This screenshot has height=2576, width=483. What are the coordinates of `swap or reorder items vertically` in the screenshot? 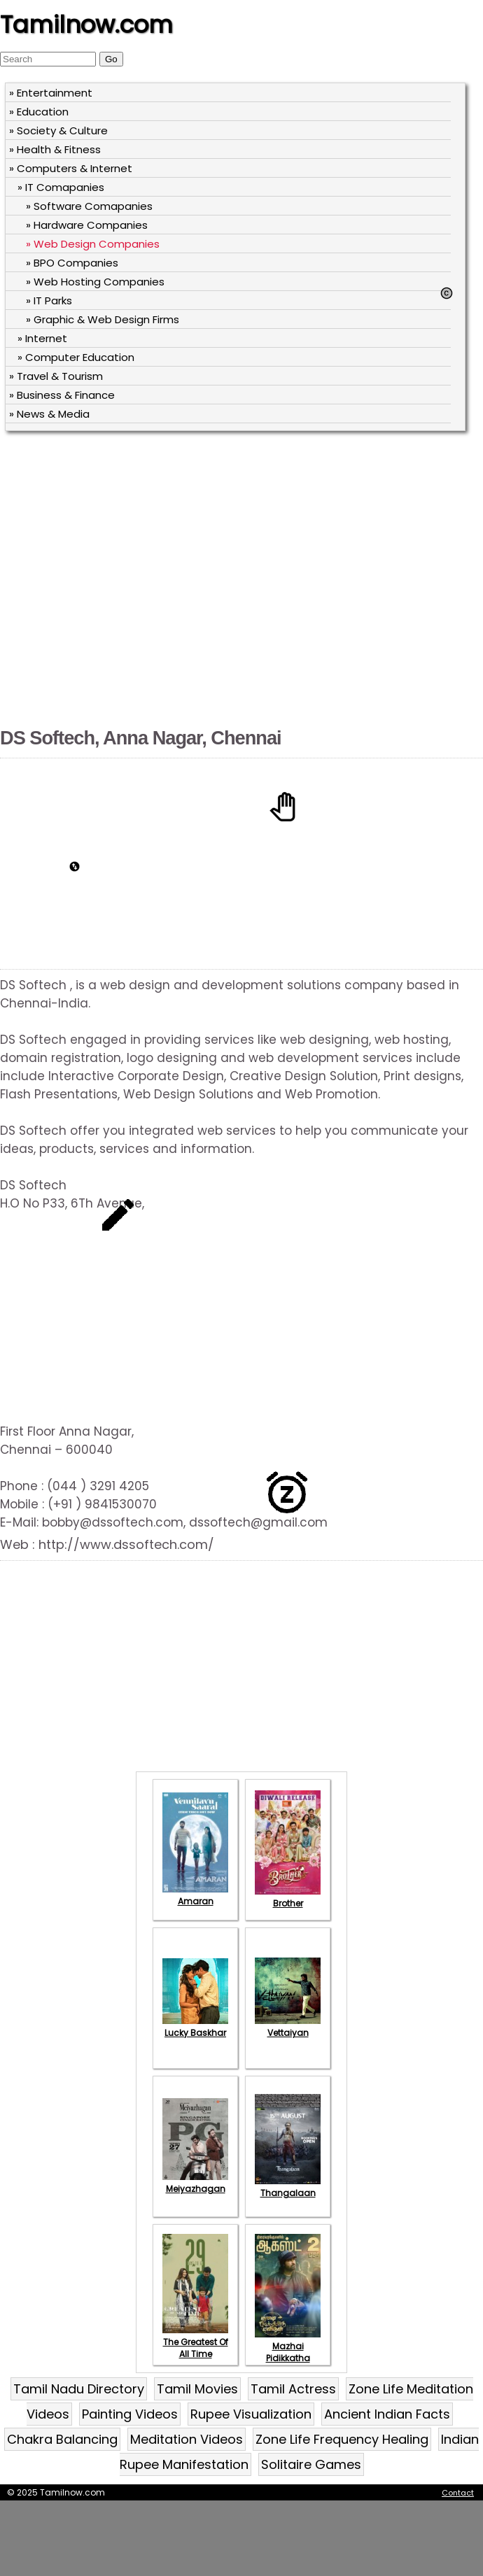 It's located at (74, 866).